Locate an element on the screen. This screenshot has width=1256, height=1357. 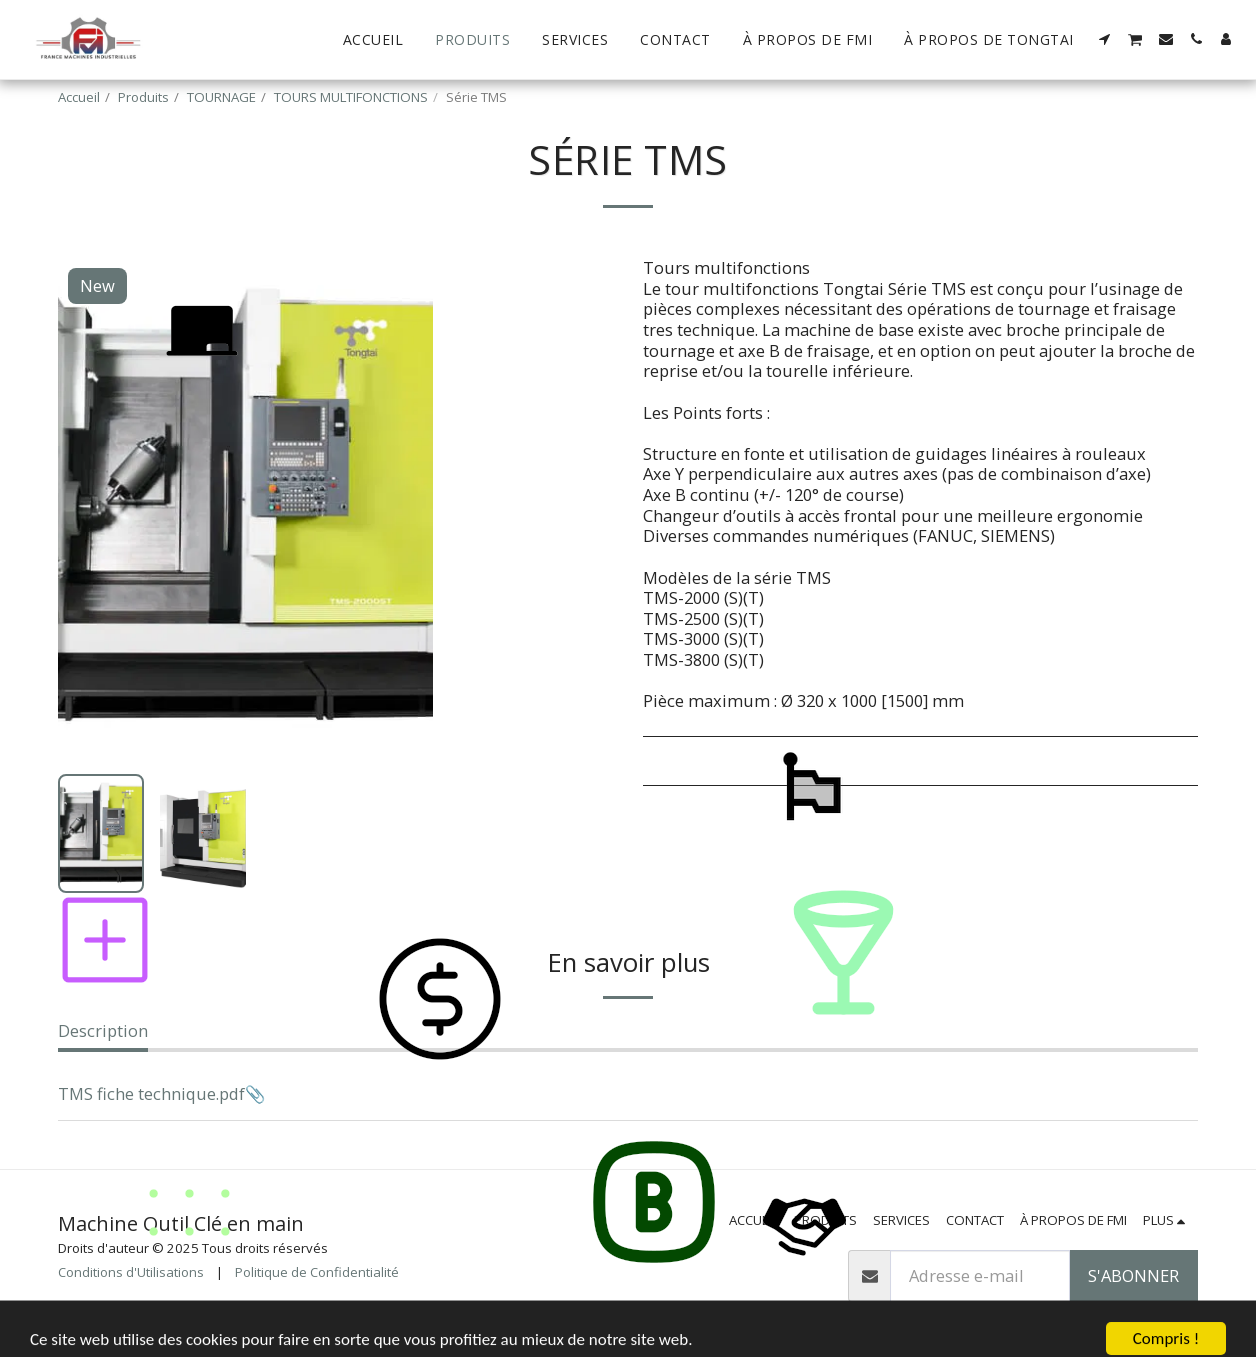
add a flag emoji to your message is located at coordinates (812, 788).